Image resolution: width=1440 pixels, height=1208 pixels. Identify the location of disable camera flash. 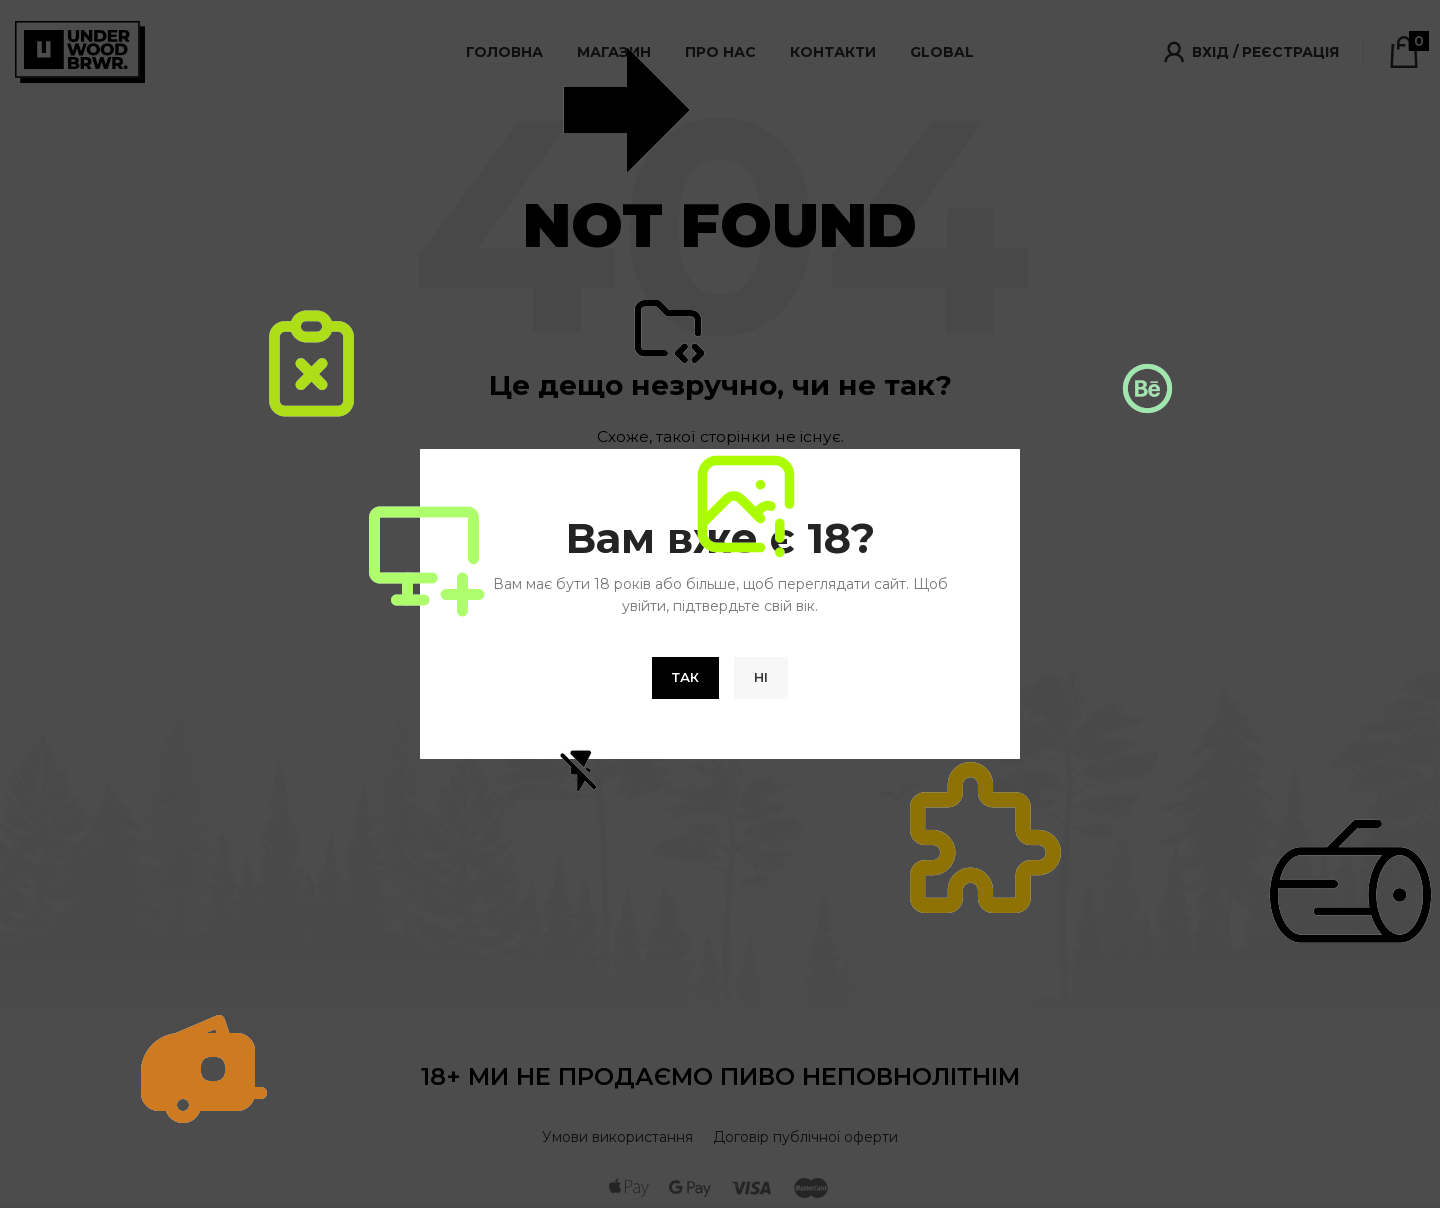
(581, 772).